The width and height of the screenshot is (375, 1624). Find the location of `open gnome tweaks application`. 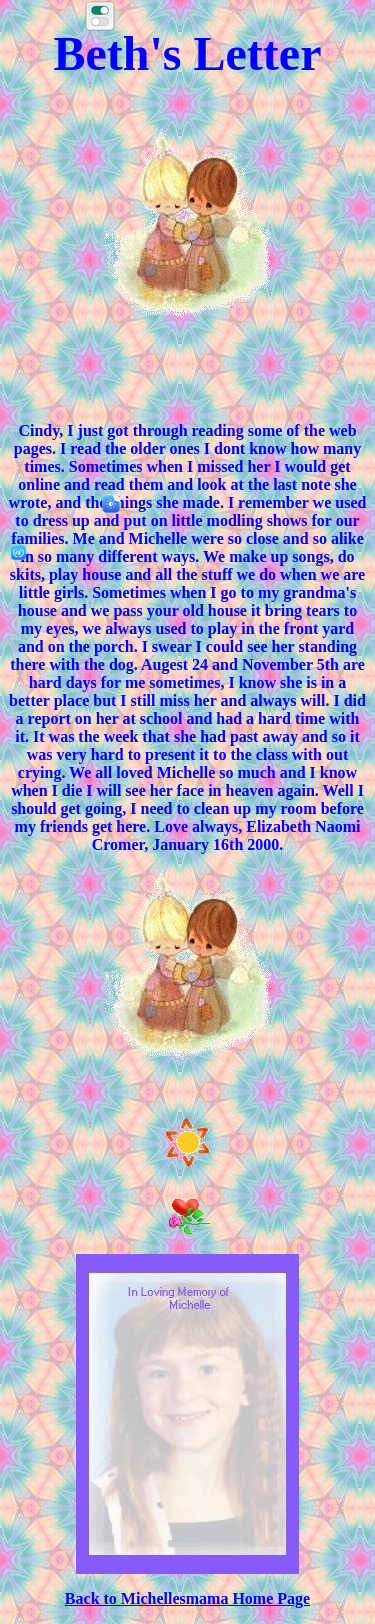

open gnome tweaks application is located at coordinates (100, 16).